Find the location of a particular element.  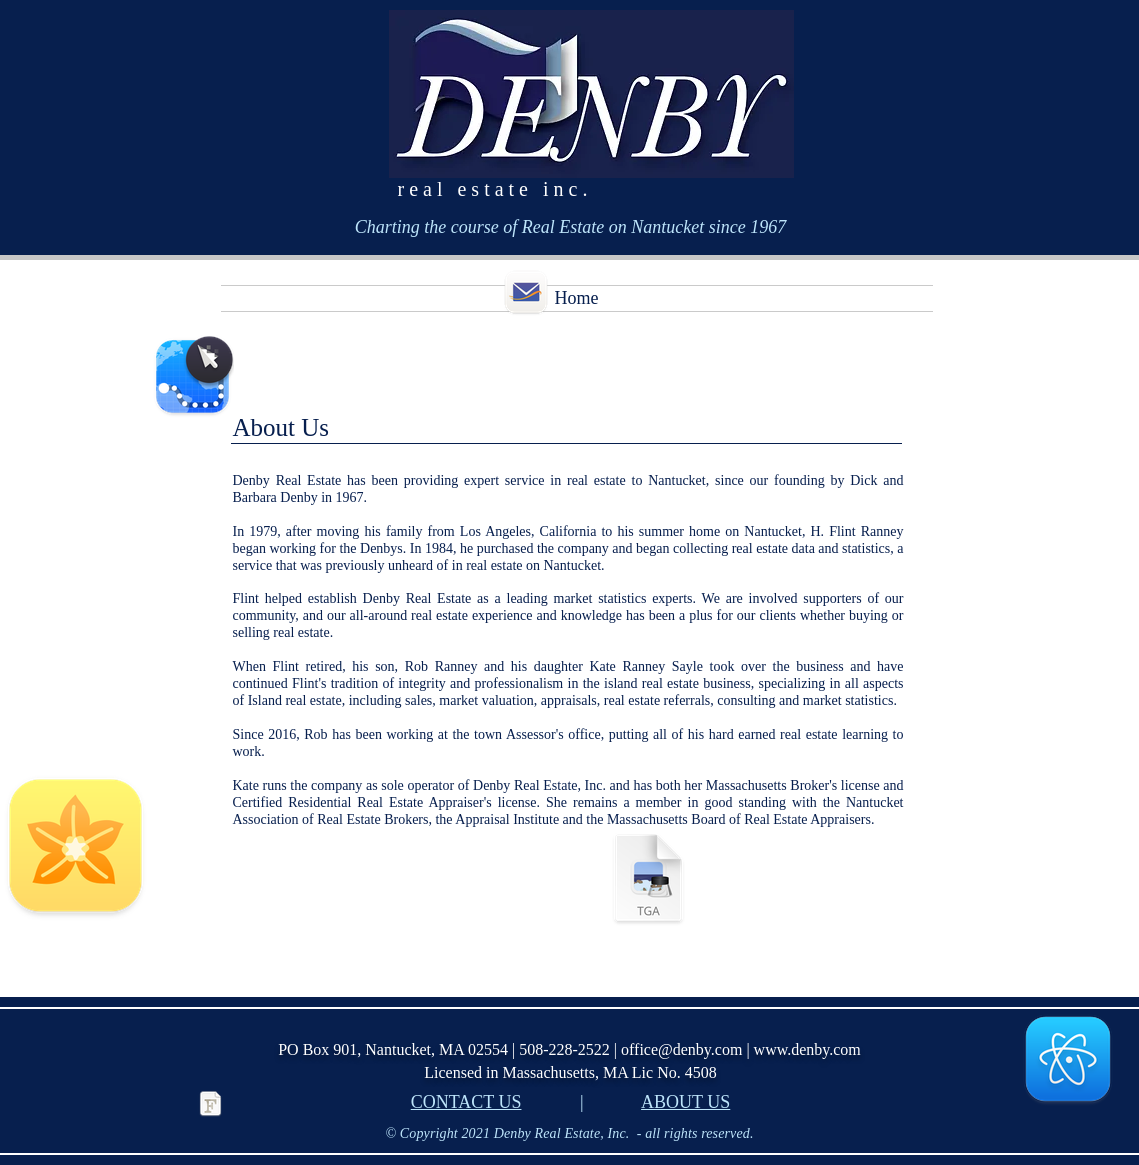

open gnome connections remote desktop app is located at coordinates (192, 376).